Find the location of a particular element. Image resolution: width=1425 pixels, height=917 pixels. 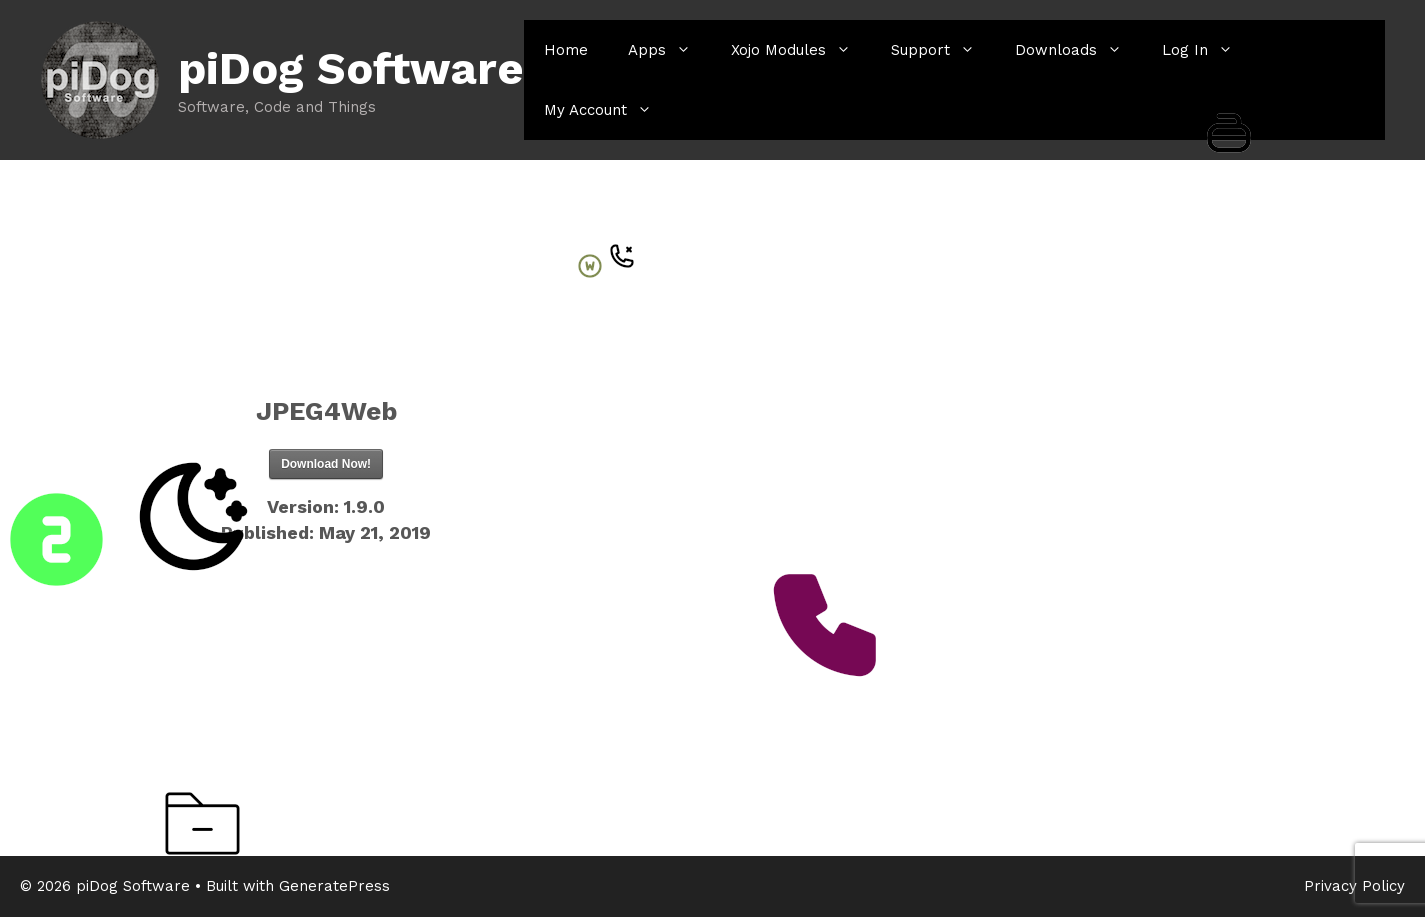

indicates step 2 in a multi-step process is located at coordinates (56, 539).